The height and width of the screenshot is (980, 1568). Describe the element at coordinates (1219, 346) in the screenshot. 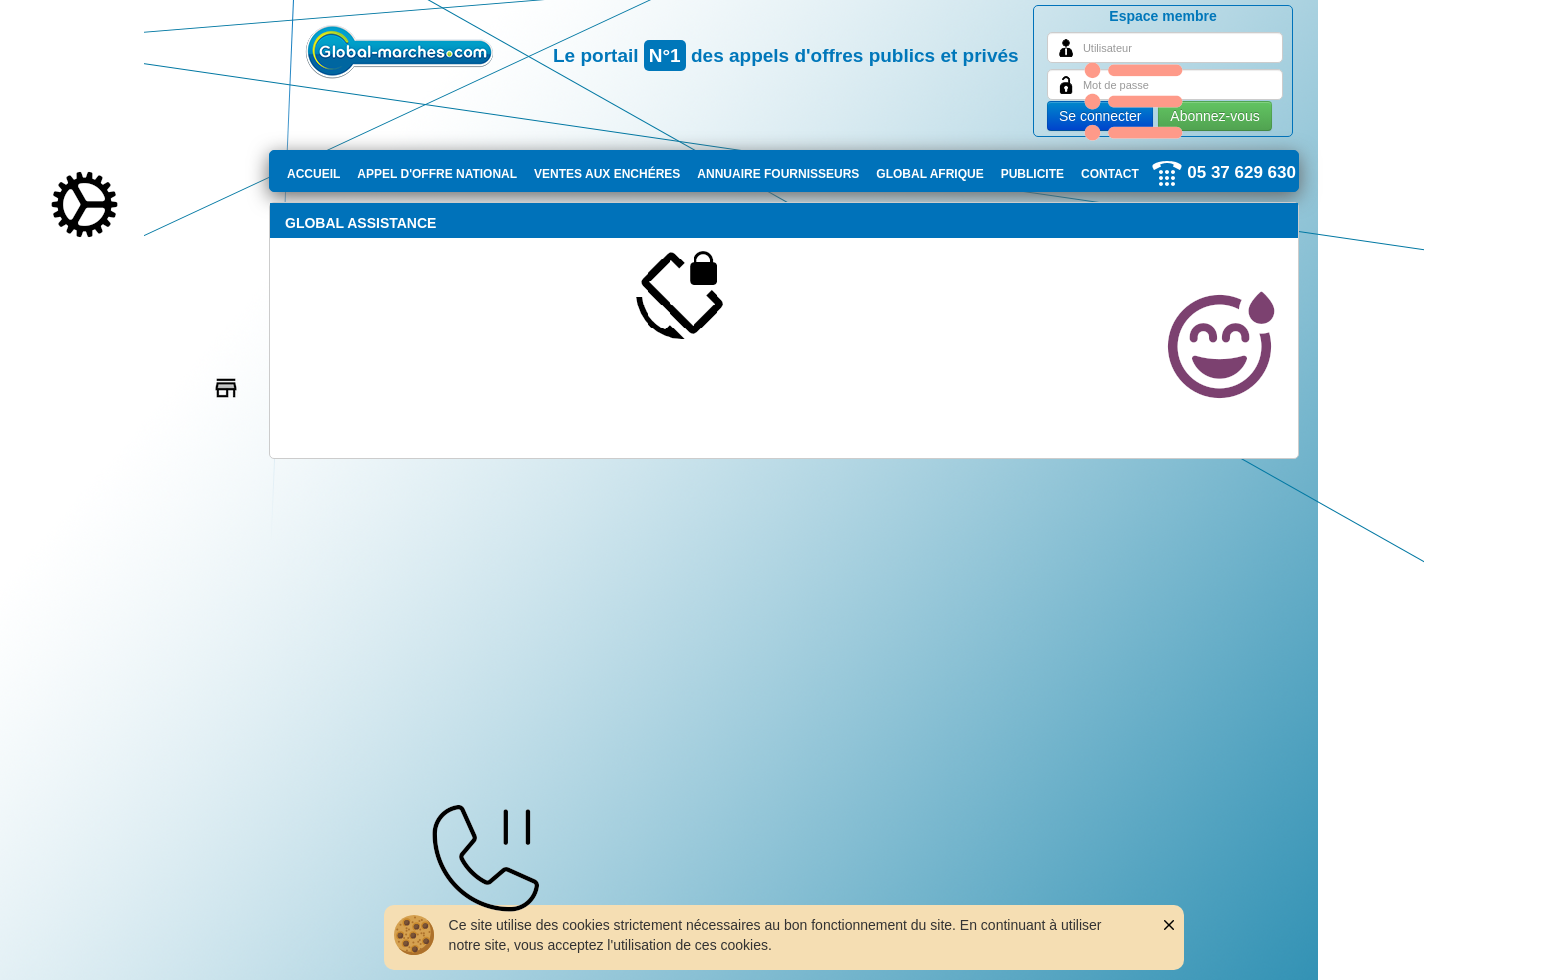

I see `react with a nervous or relieved expression` at that location.